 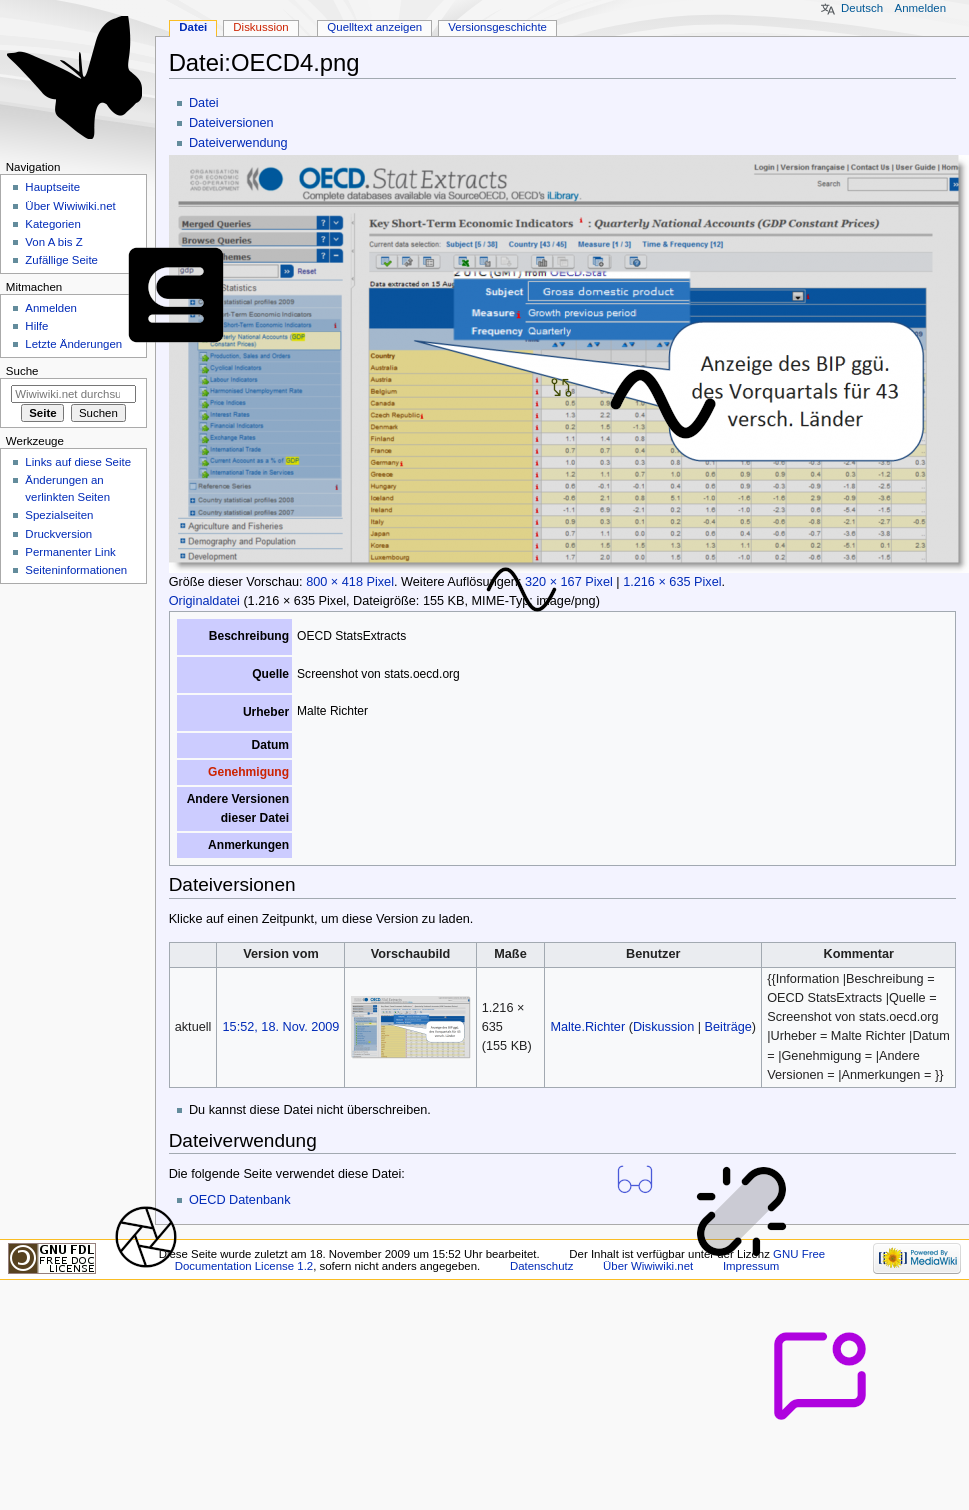 What do you see at coordinates (820, 1374) in the screenshot?
I see `new unread message notification` at bounding box center [820, 1374].